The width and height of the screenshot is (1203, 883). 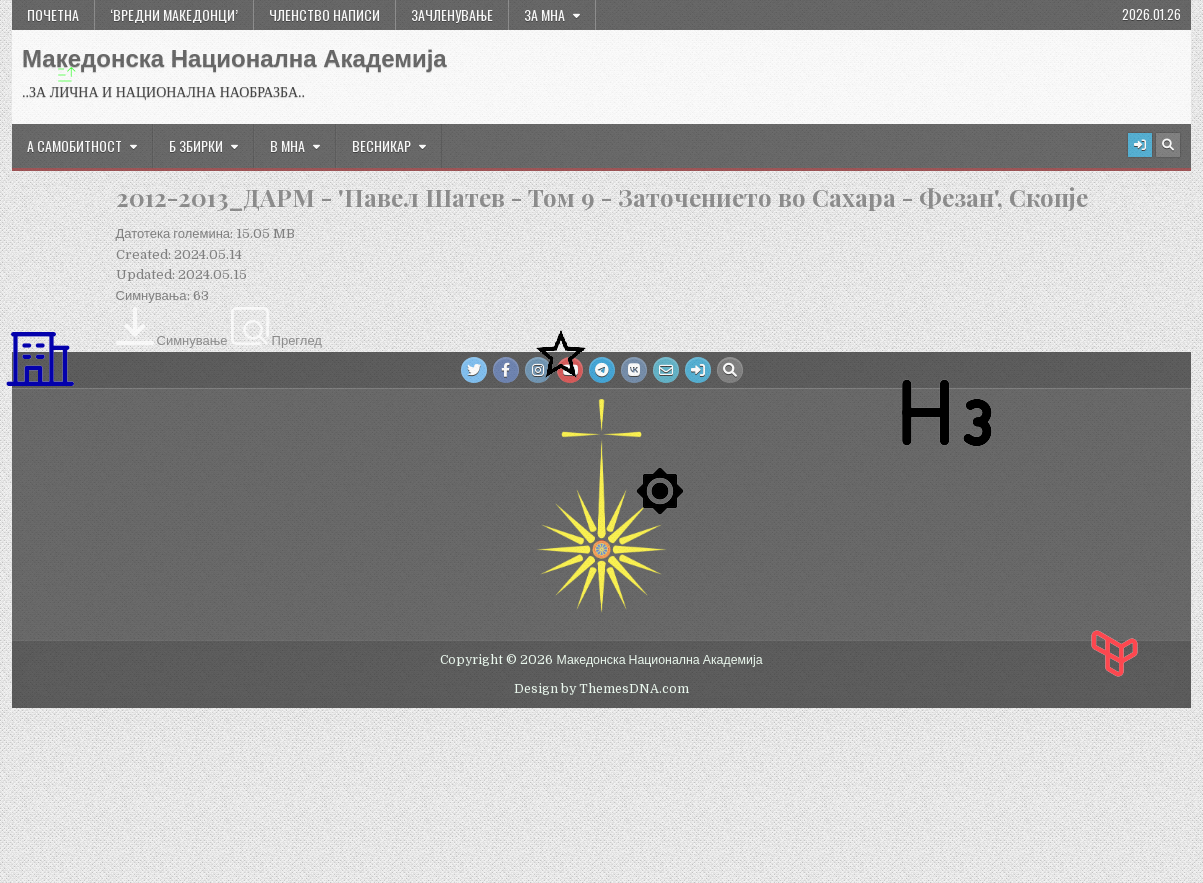 I want to click on add item to favorites, so click(x=561, y=355).